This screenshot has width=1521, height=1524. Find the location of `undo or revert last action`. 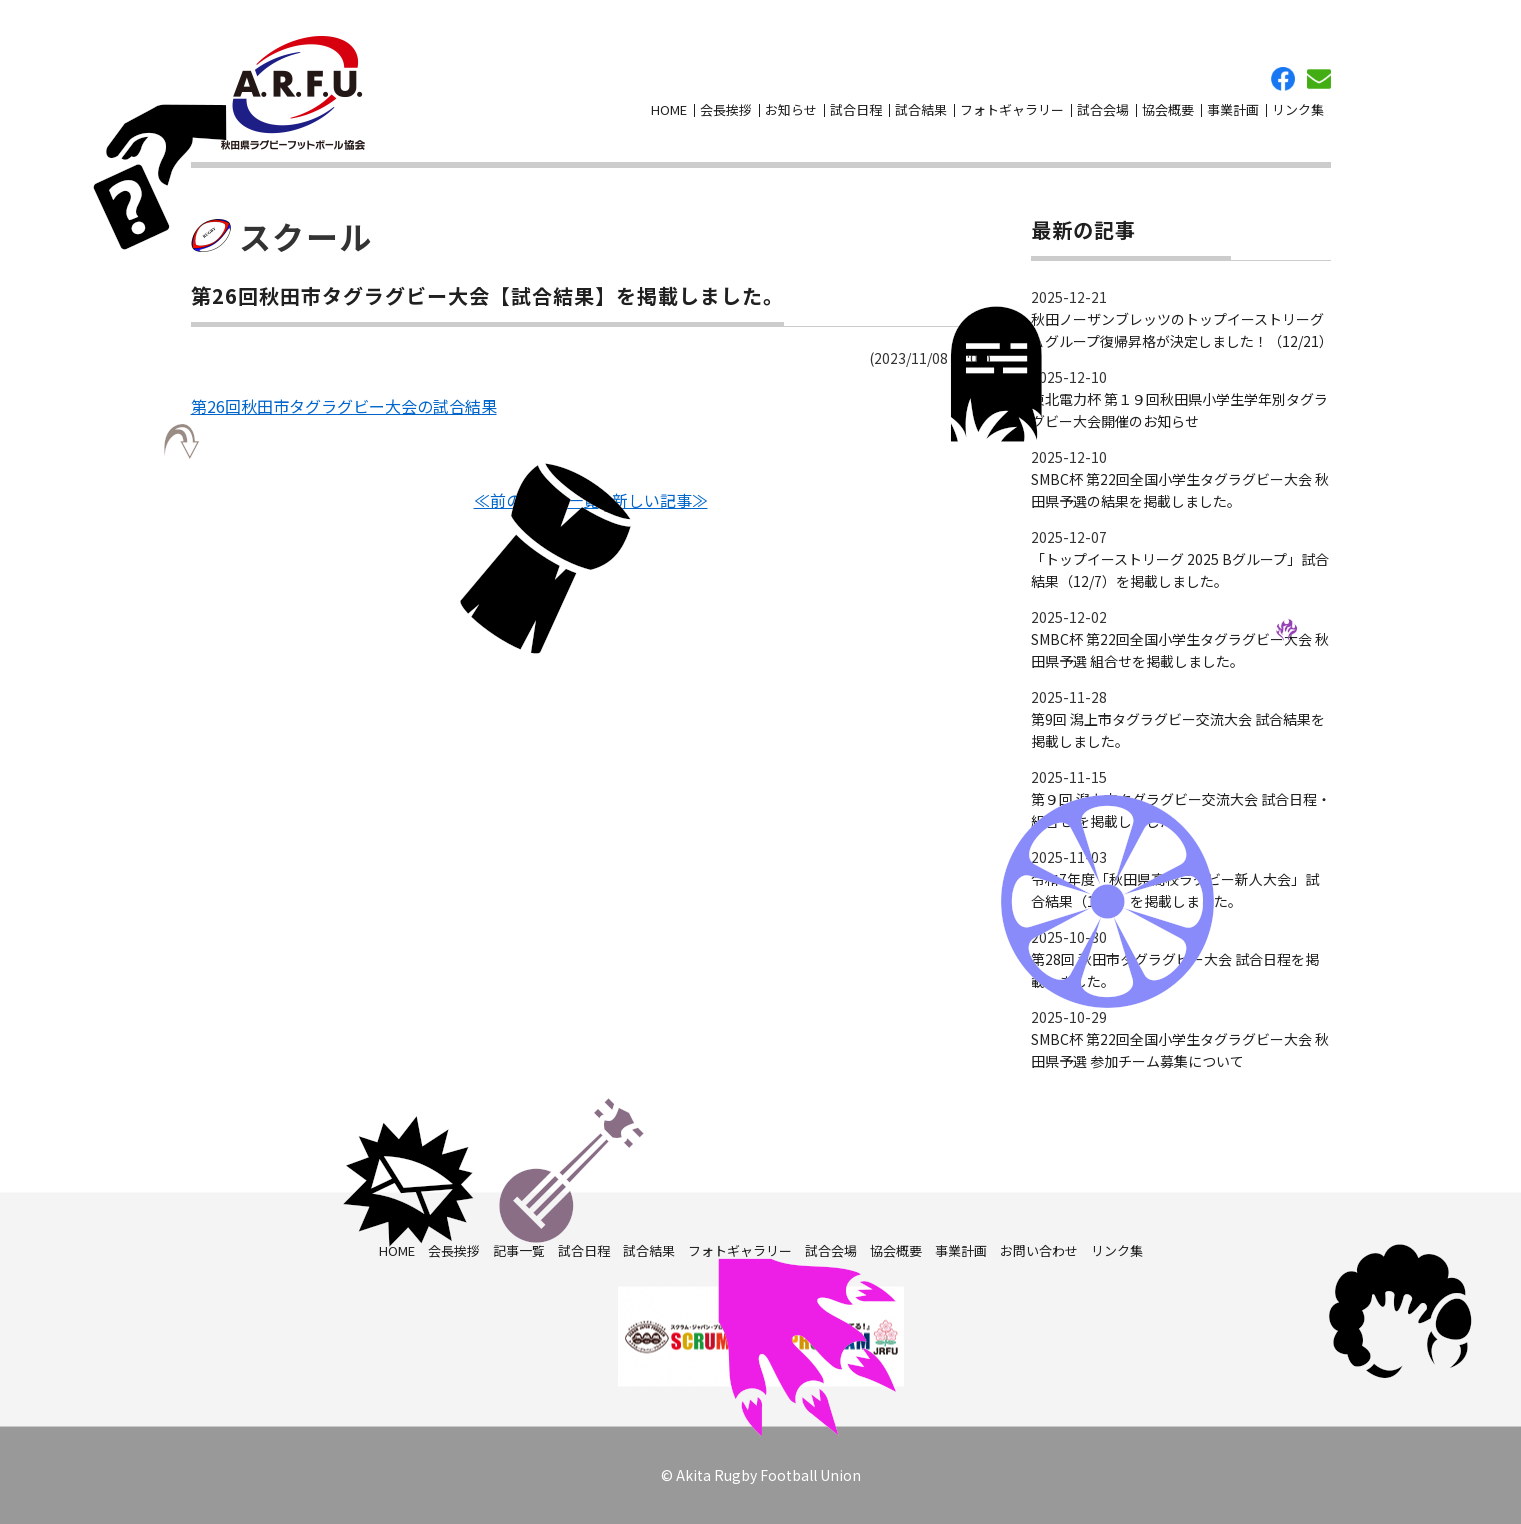

undo or revert last action is located at coordinates (181, 441).